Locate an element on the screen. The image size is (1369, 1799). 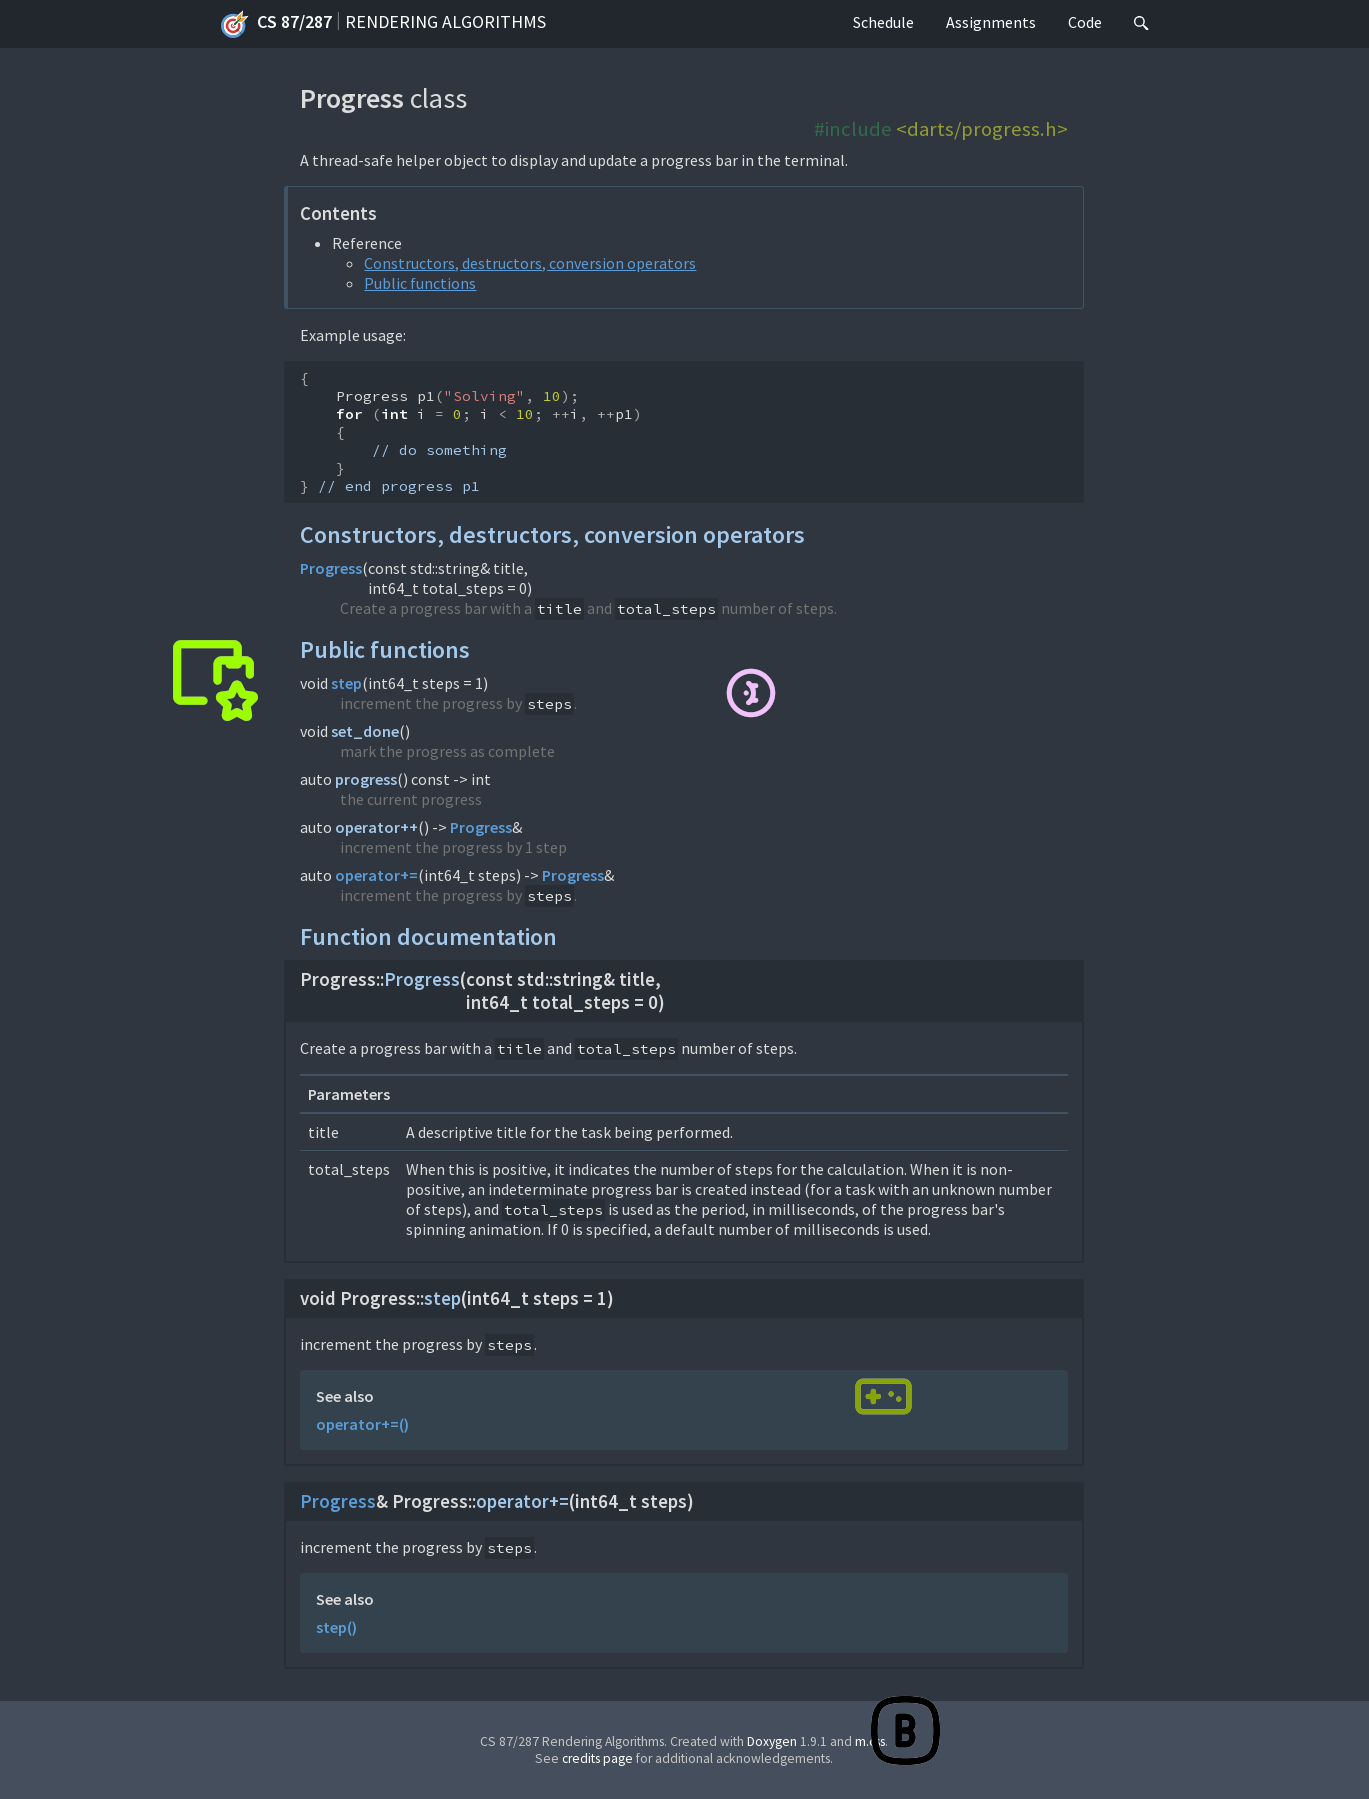
mantine UI library logo is located at coordinates (751, 693).